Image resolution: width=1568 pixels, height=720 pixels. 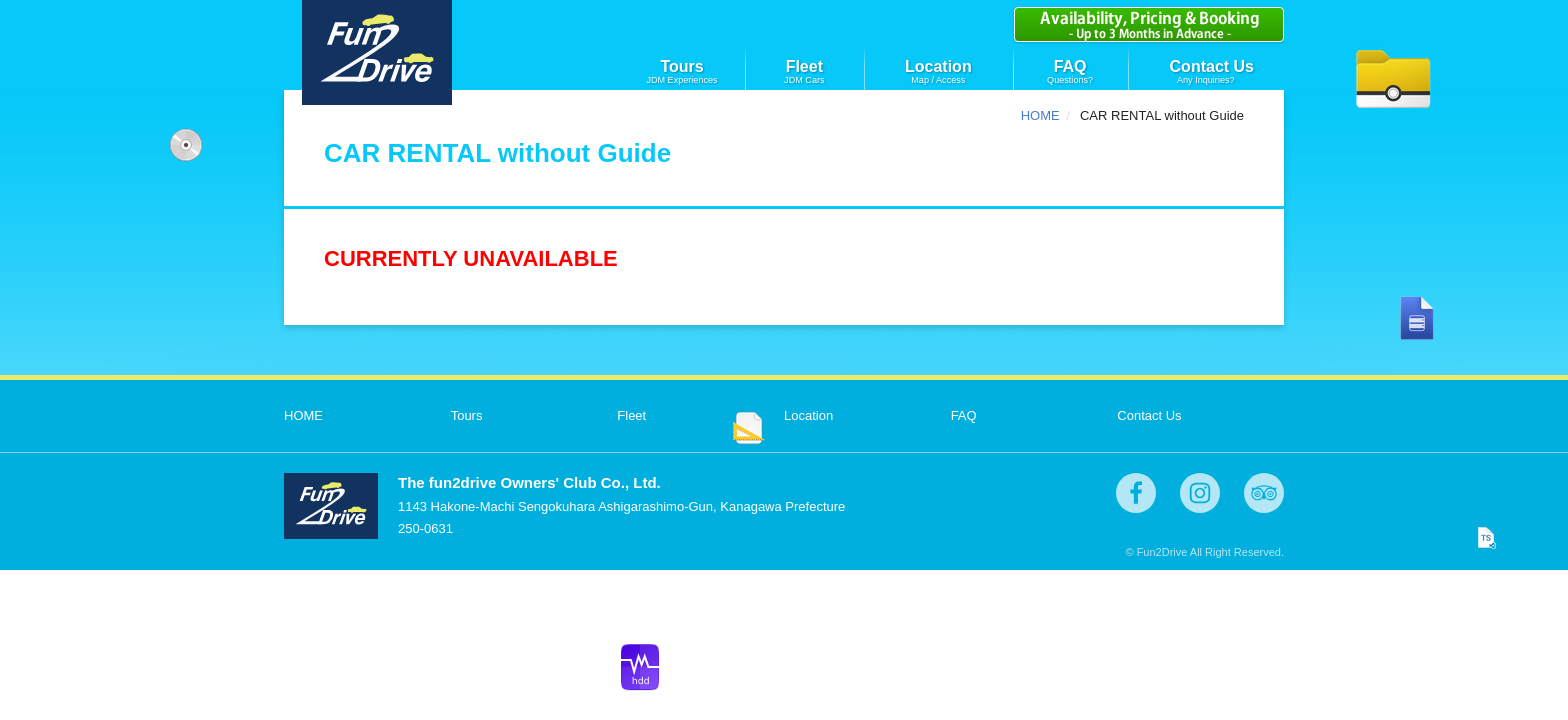 What do you see at coordinates (186, 145) in the screenshot?
I see `indicates a rewritable DVD disc` at bounding box center [186, 145].